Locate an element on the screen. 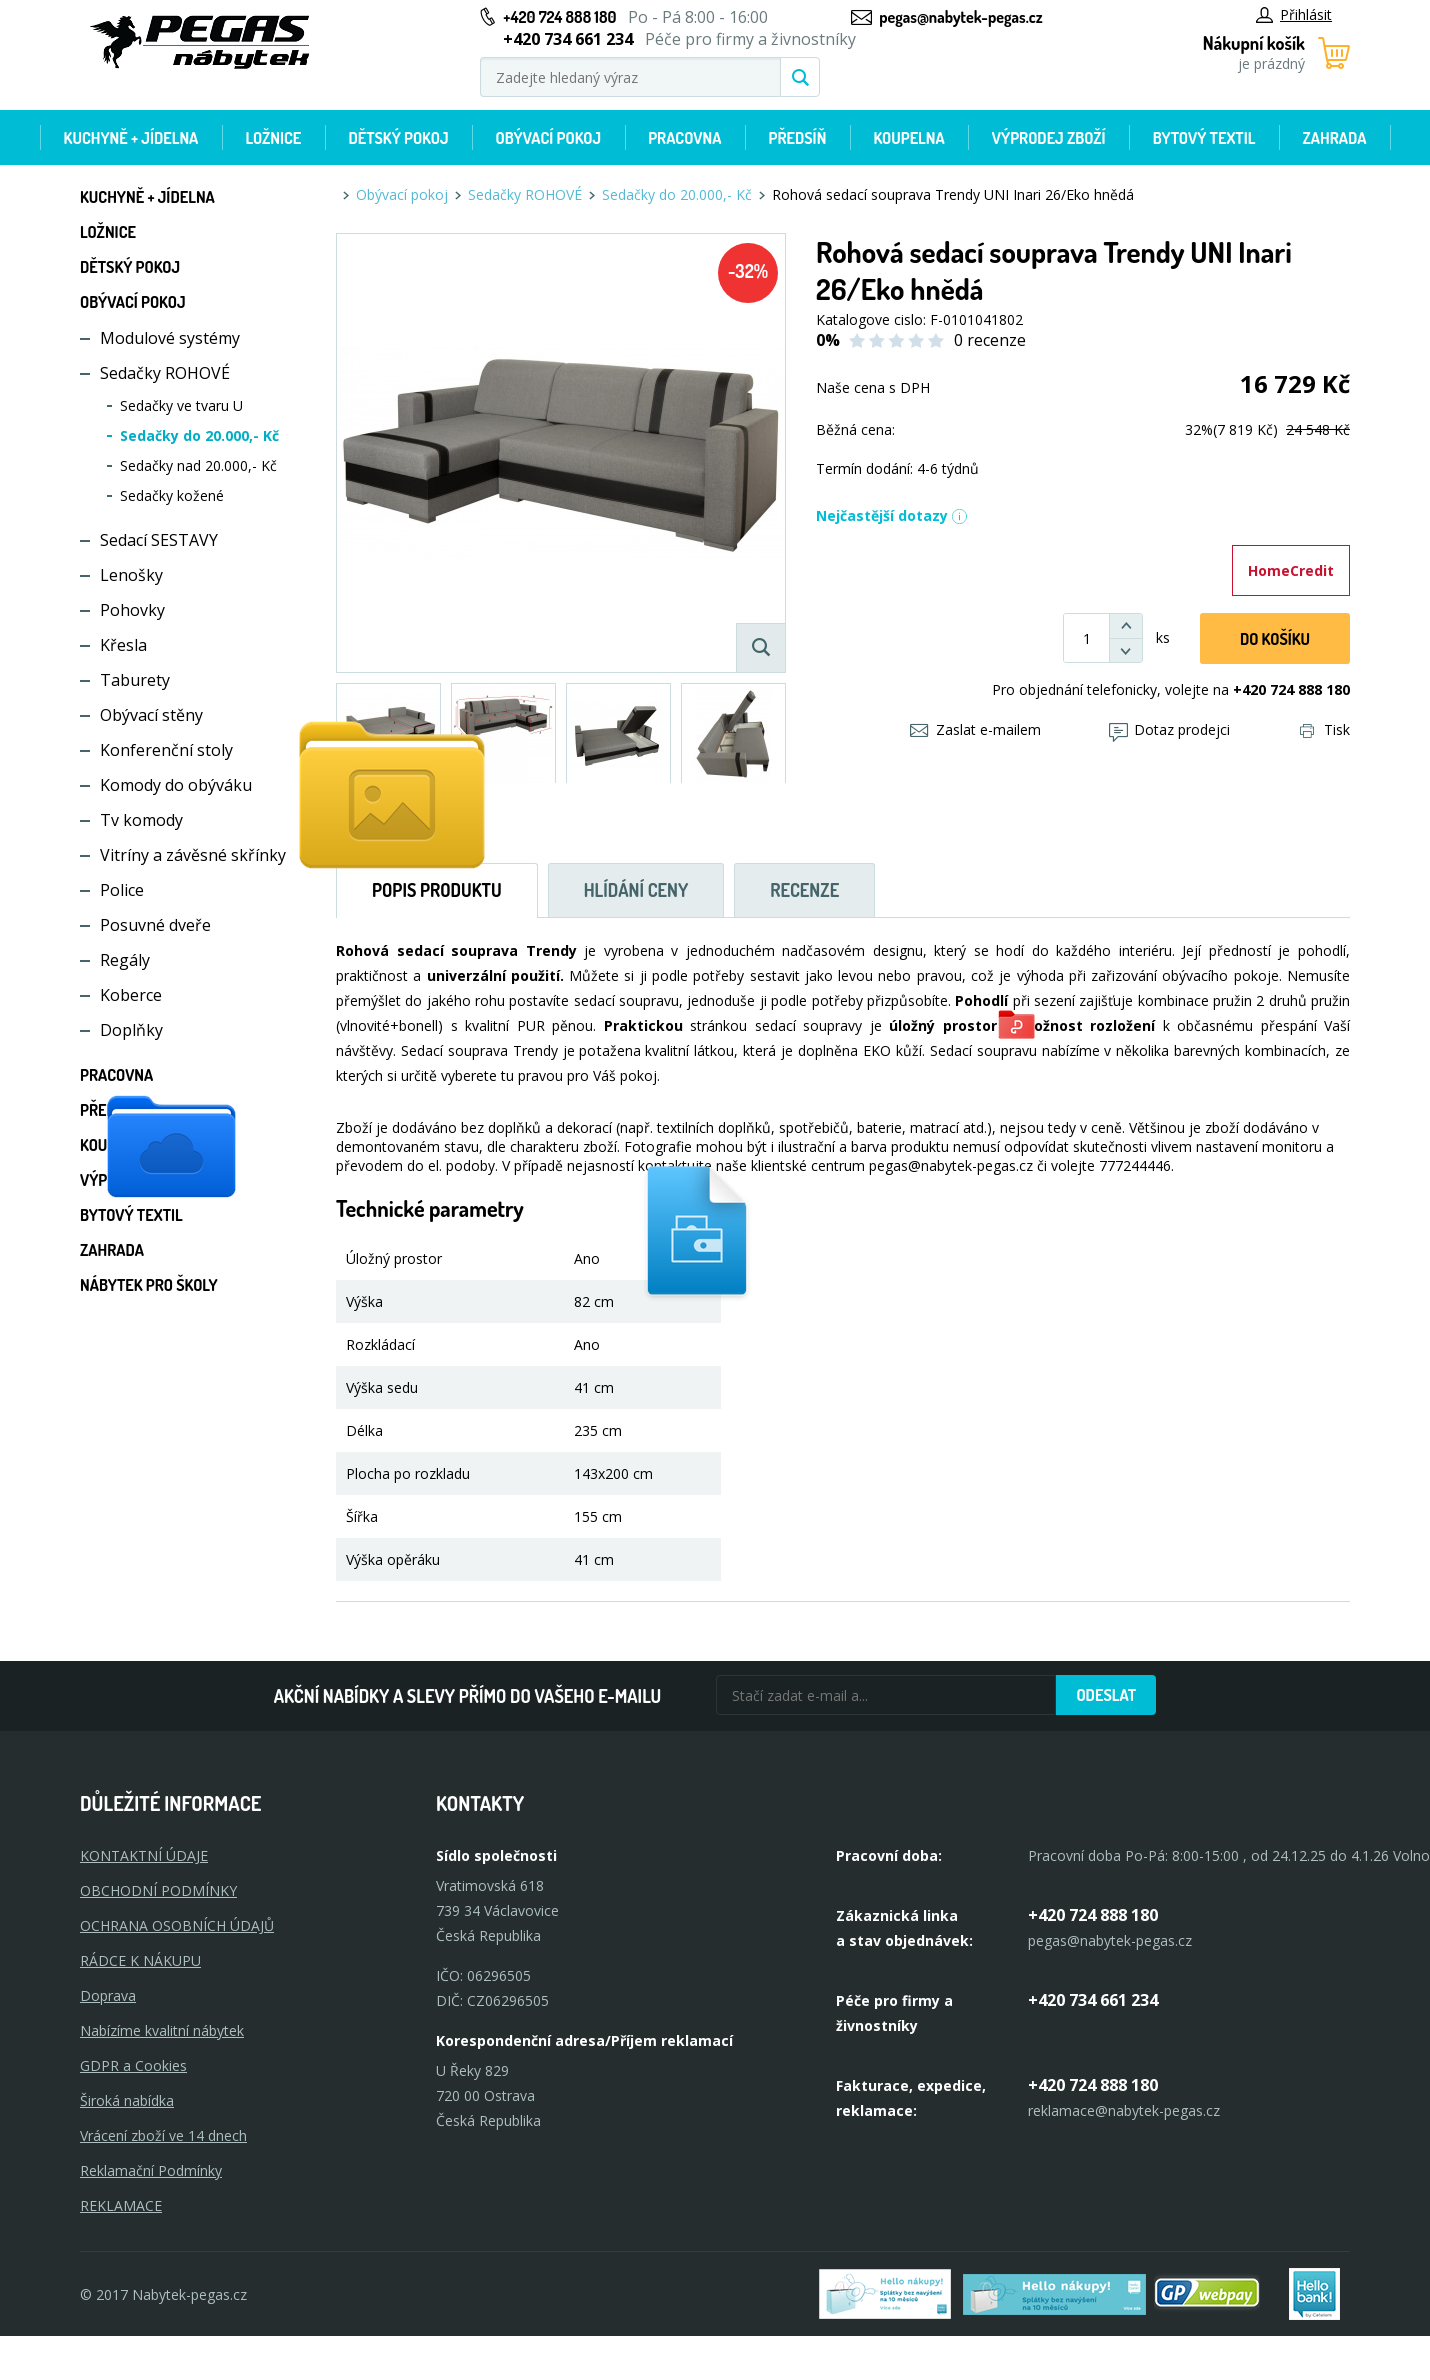  access cloud-synced files and folders is located at coordinates (171, 1146).